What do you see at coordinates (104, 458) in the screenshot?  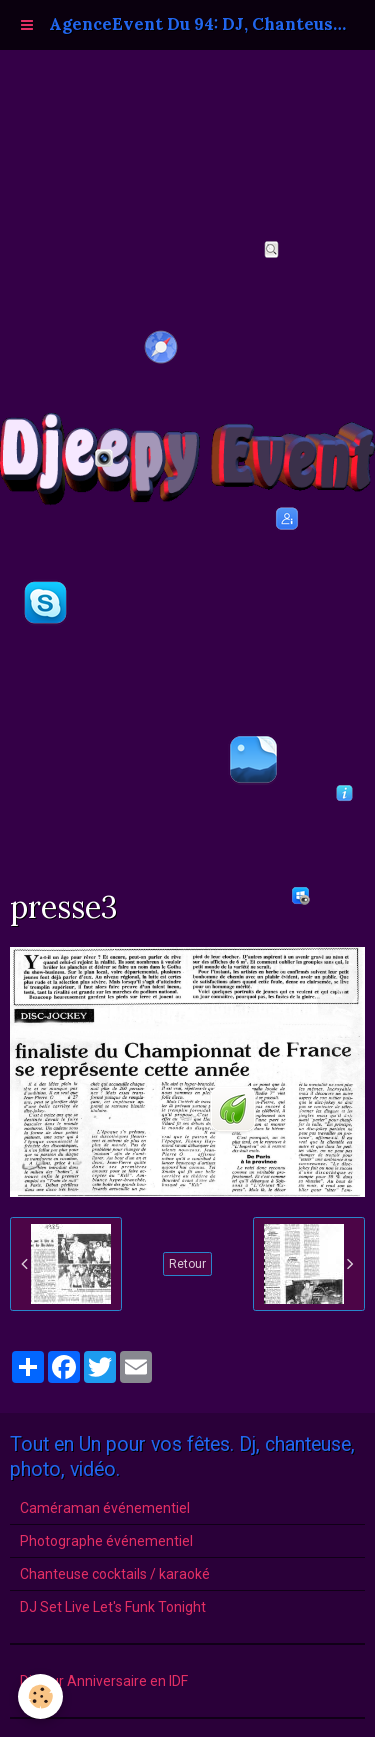 I see `open camera app` at bounding box center [104, 458].